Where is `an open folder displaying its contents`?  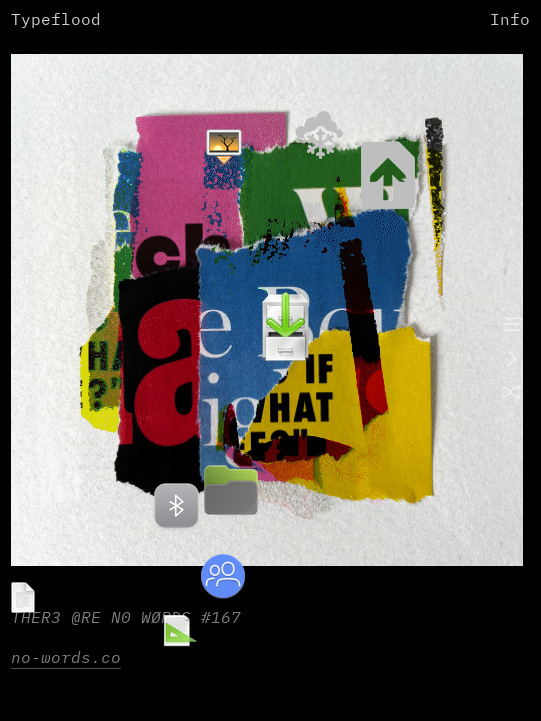 an open folder displaying its contents is located at coordinates (231, 490).